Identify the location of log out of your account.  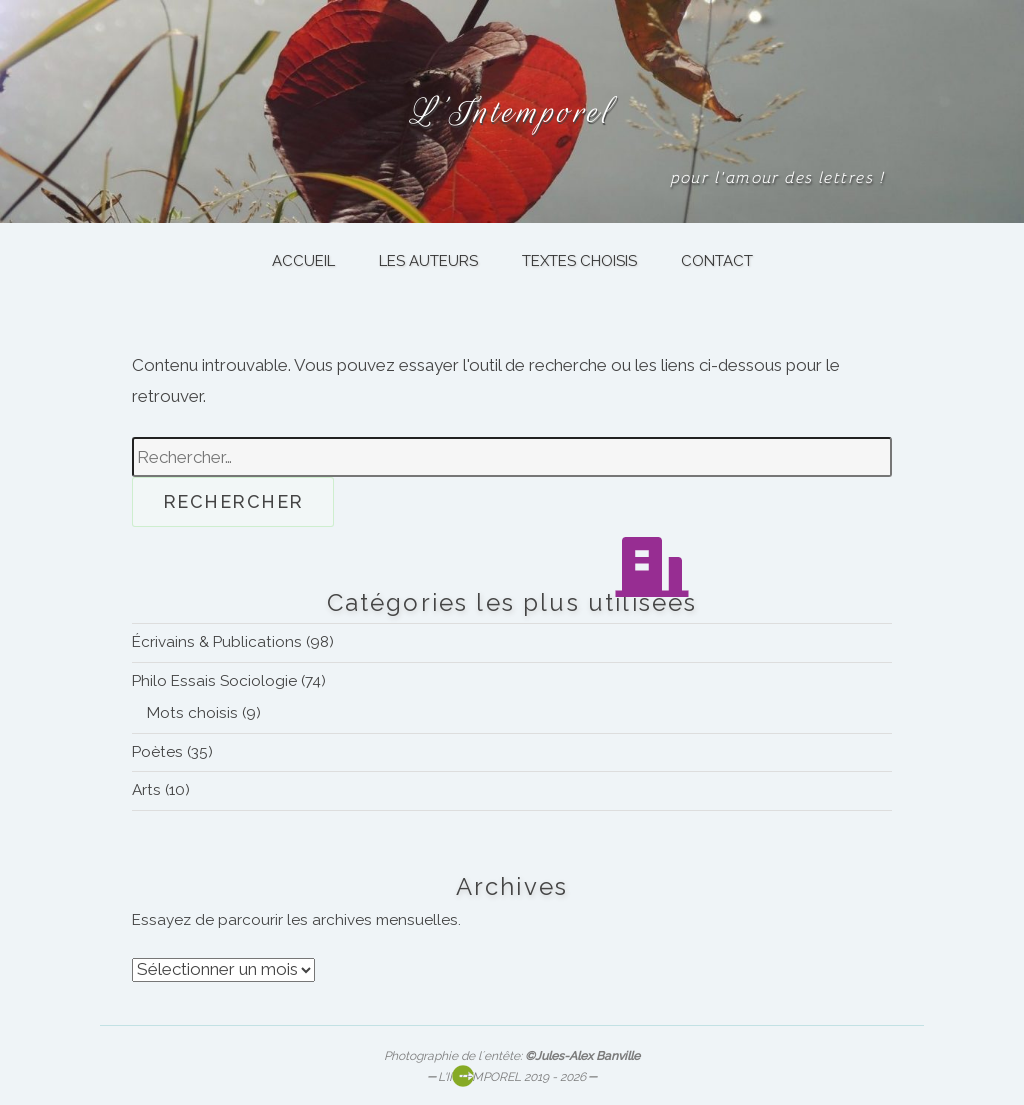
(463, 1076).